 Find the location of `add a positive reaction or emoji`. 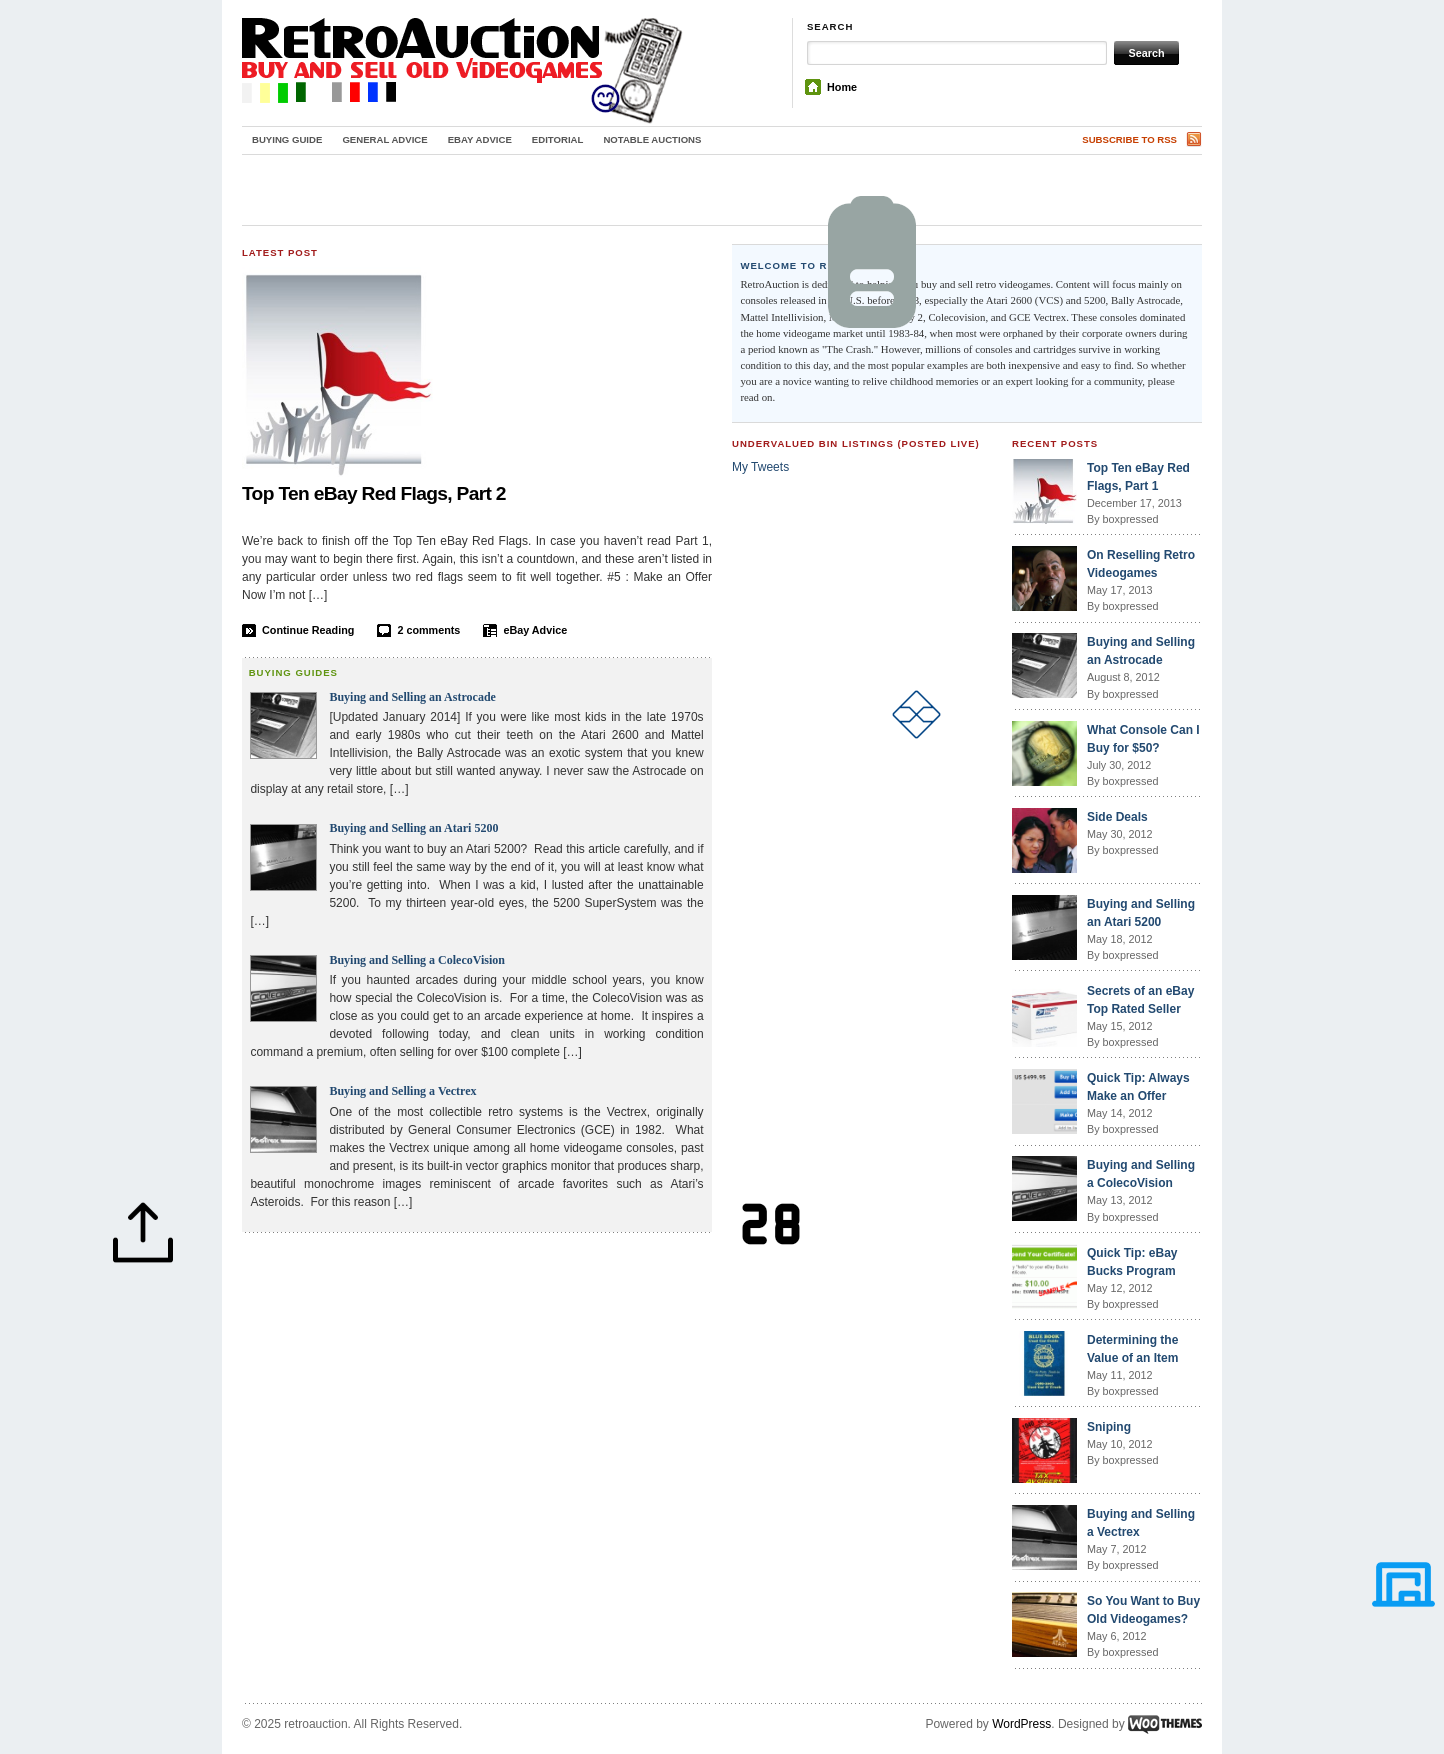

add a positive reaction or emoji is located at coordinates (605, 98).